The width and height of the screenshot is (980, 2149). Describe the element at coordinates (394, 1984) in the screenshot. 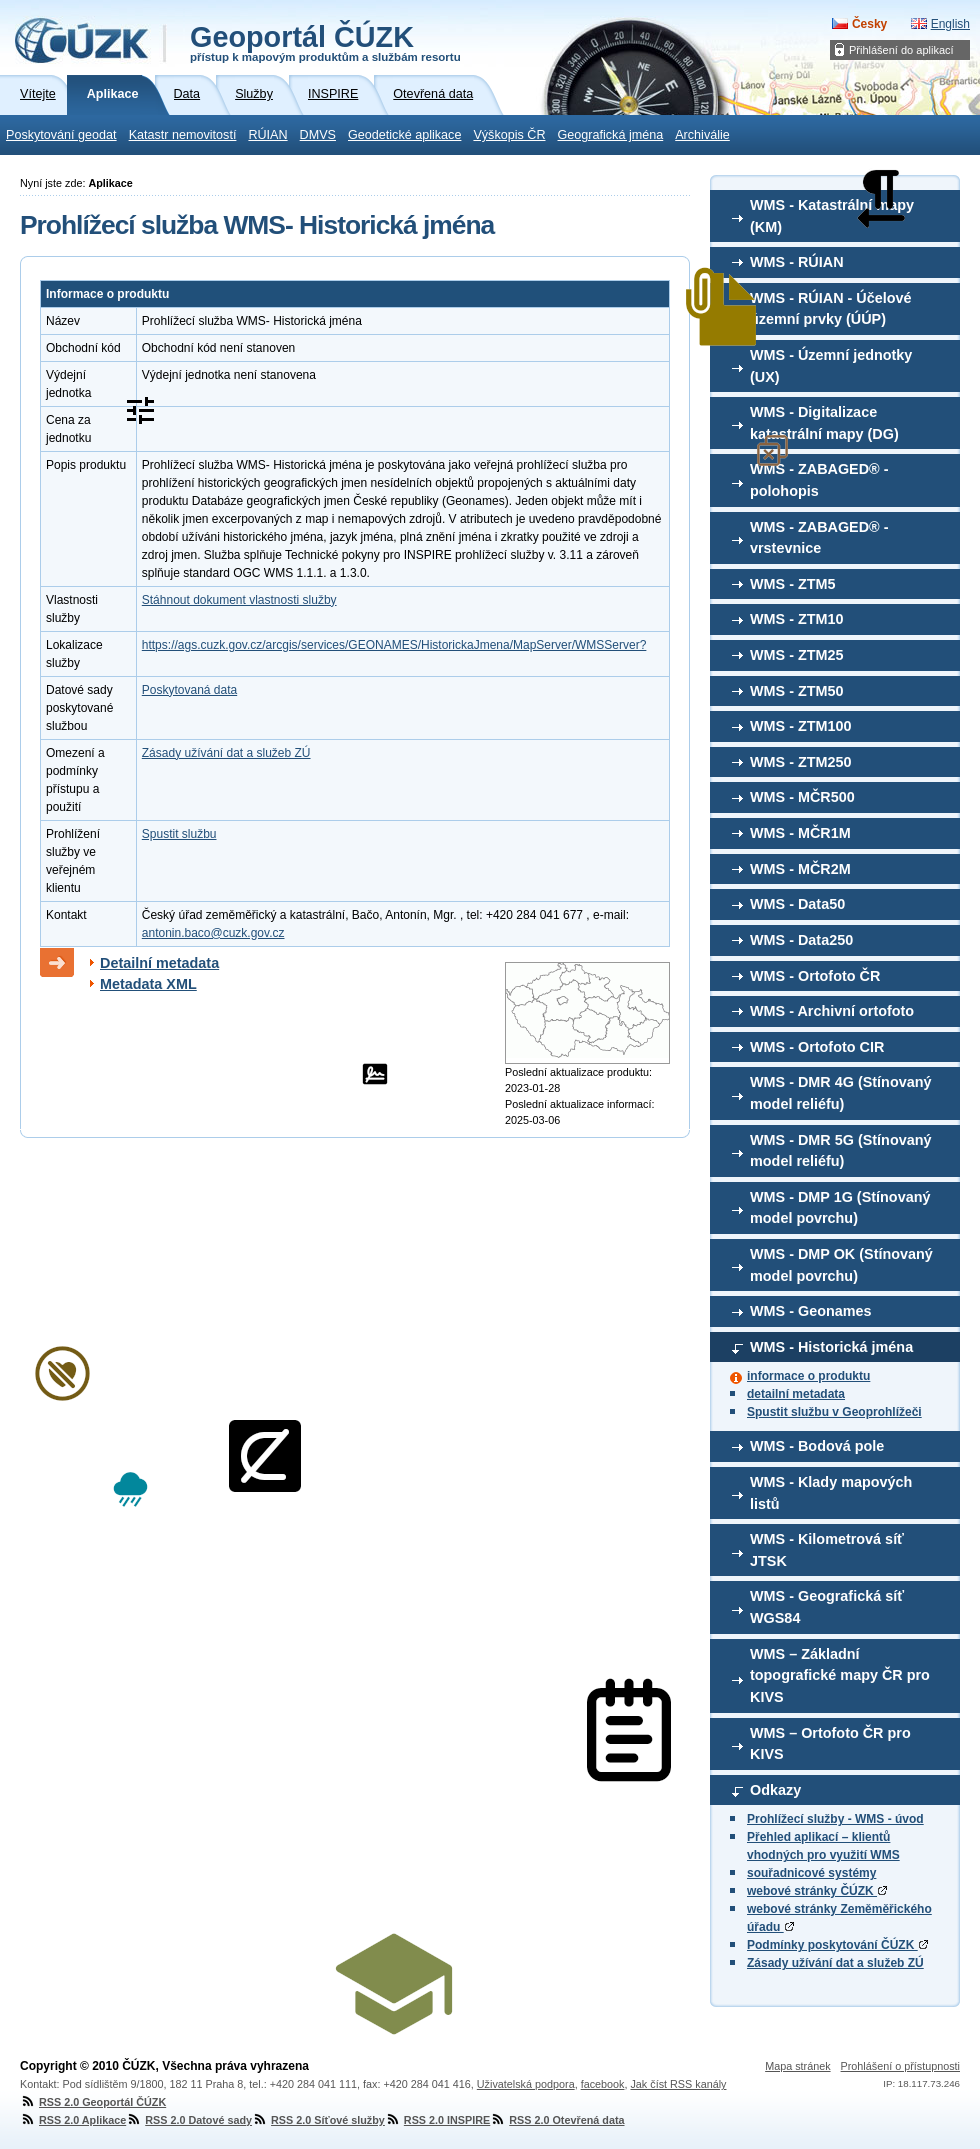

I see `access education or learning features` at that location.